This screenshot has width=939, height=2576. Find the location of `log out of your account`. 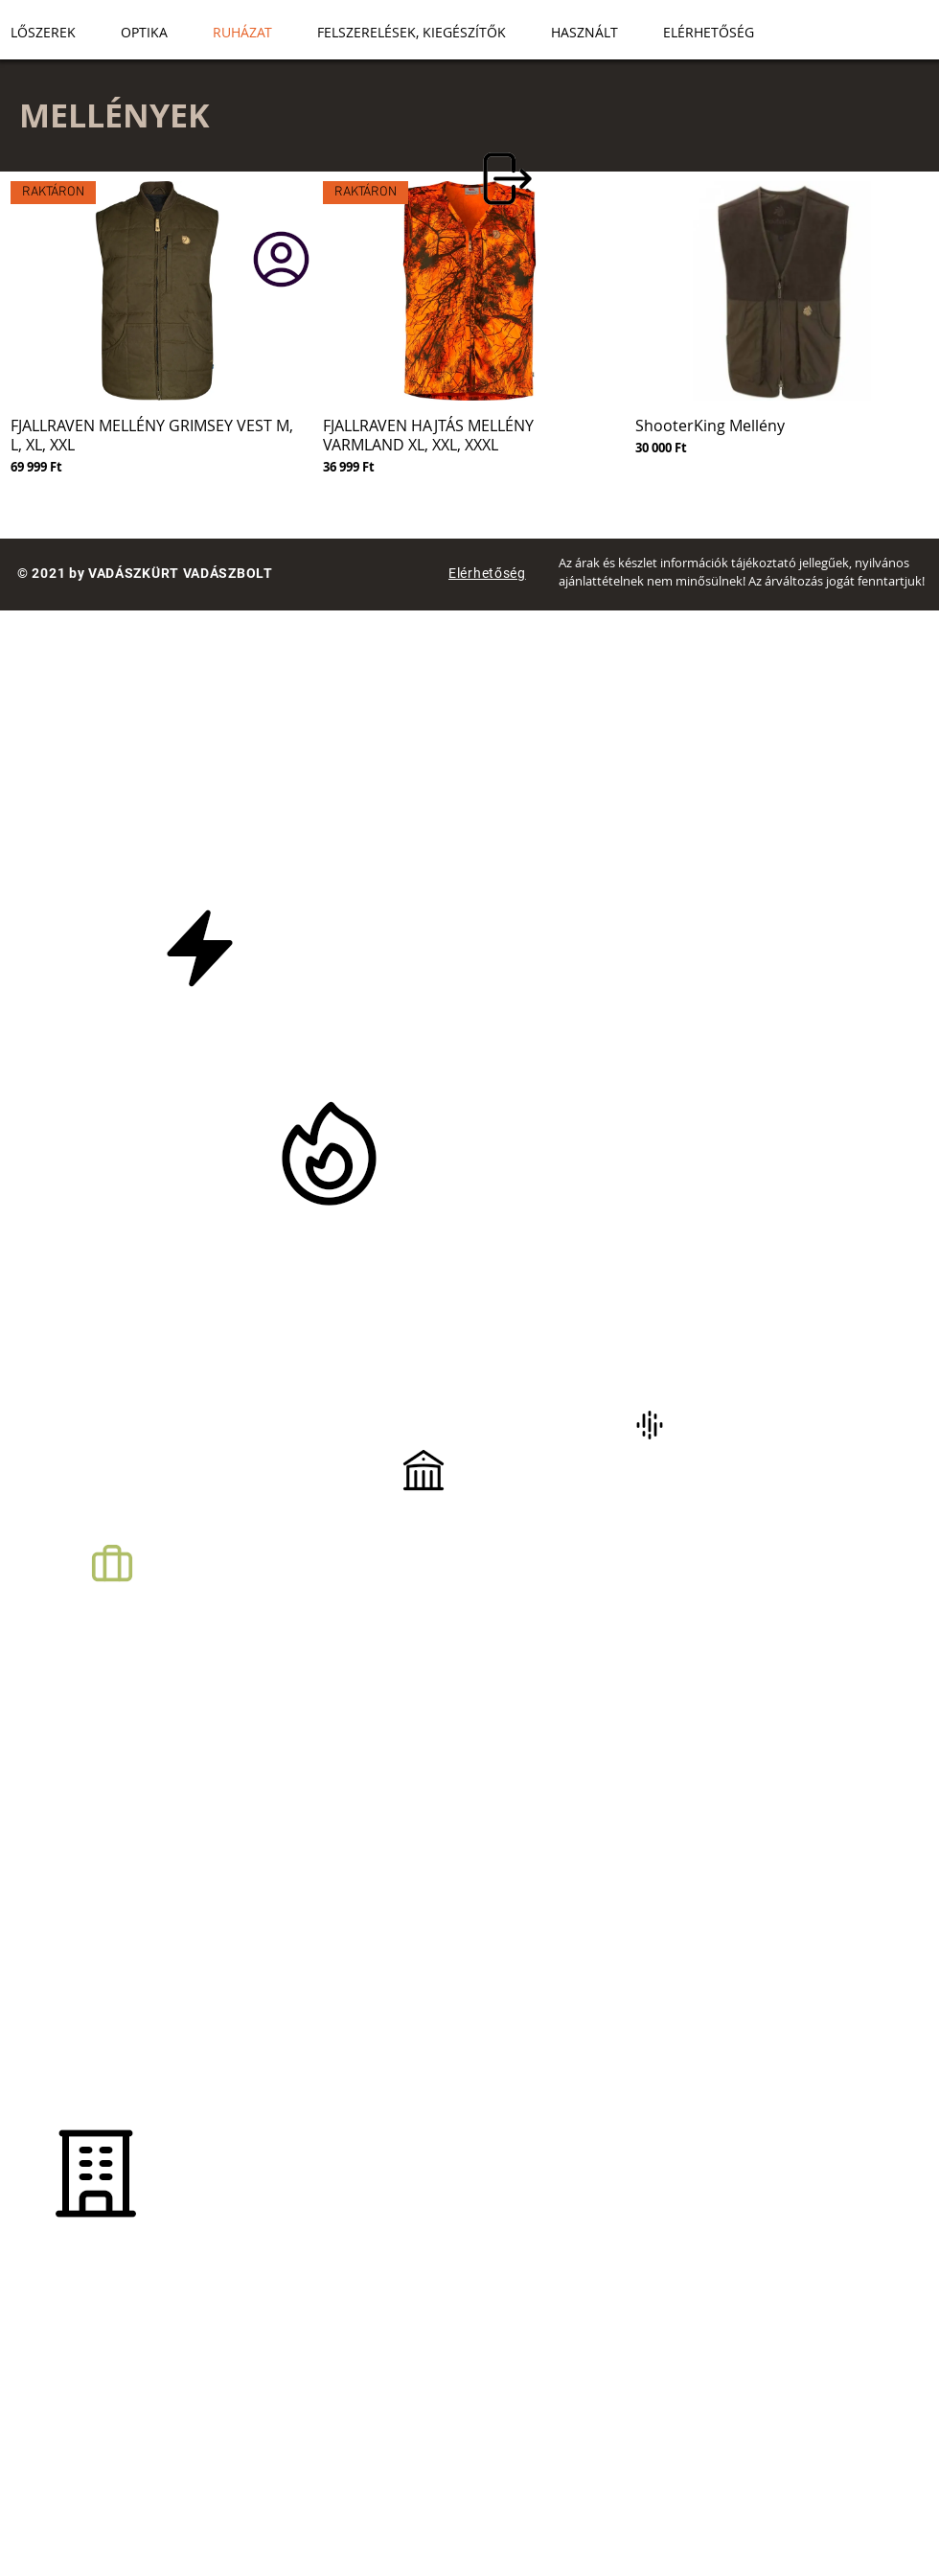

log out of your account is located at coordinates (503, 178).